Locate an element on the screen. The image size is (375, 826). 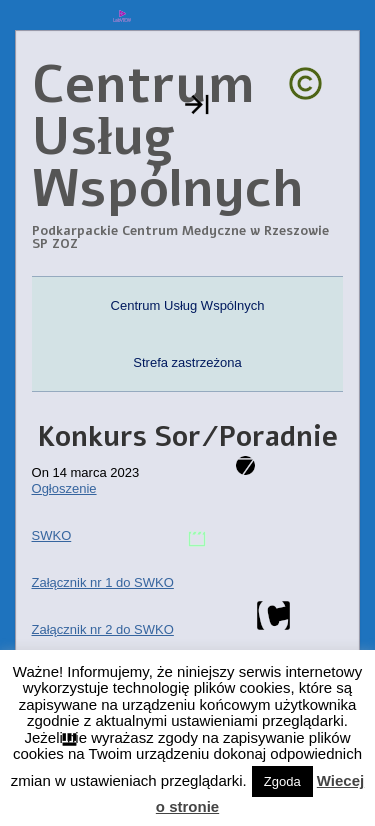
access video or film editing tools is located at coordinates (197, 539).